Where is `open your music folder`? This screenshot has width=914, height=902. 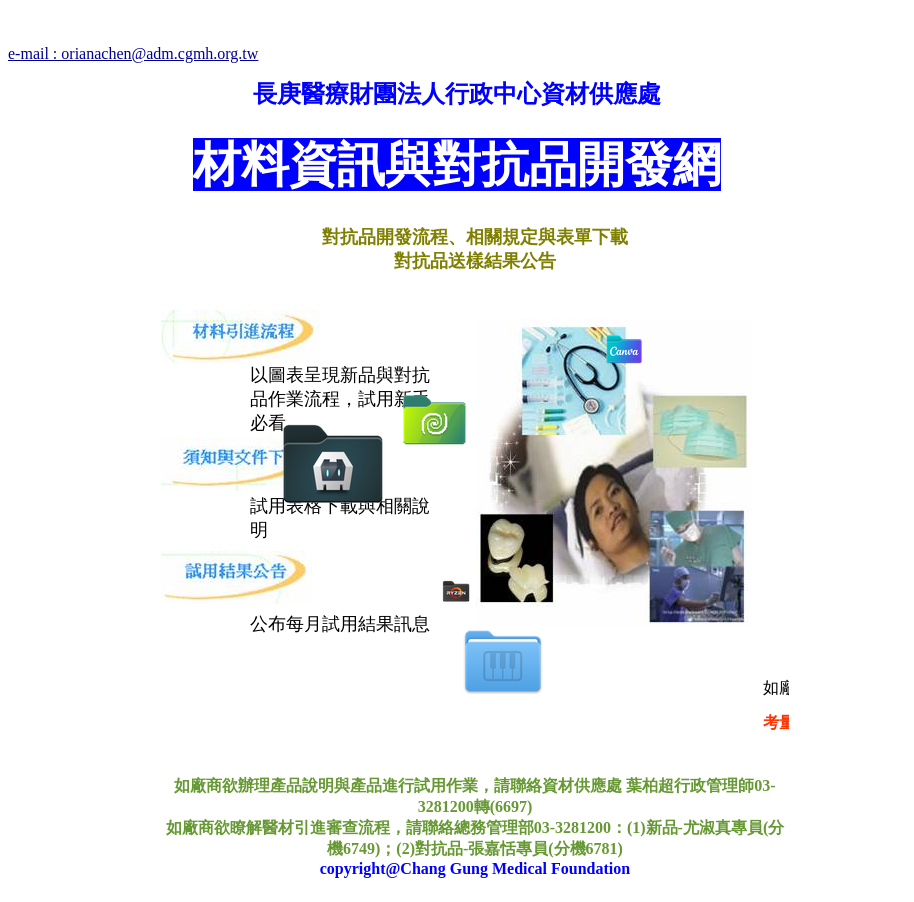
open your music folder is located at coordinates (503, 661).